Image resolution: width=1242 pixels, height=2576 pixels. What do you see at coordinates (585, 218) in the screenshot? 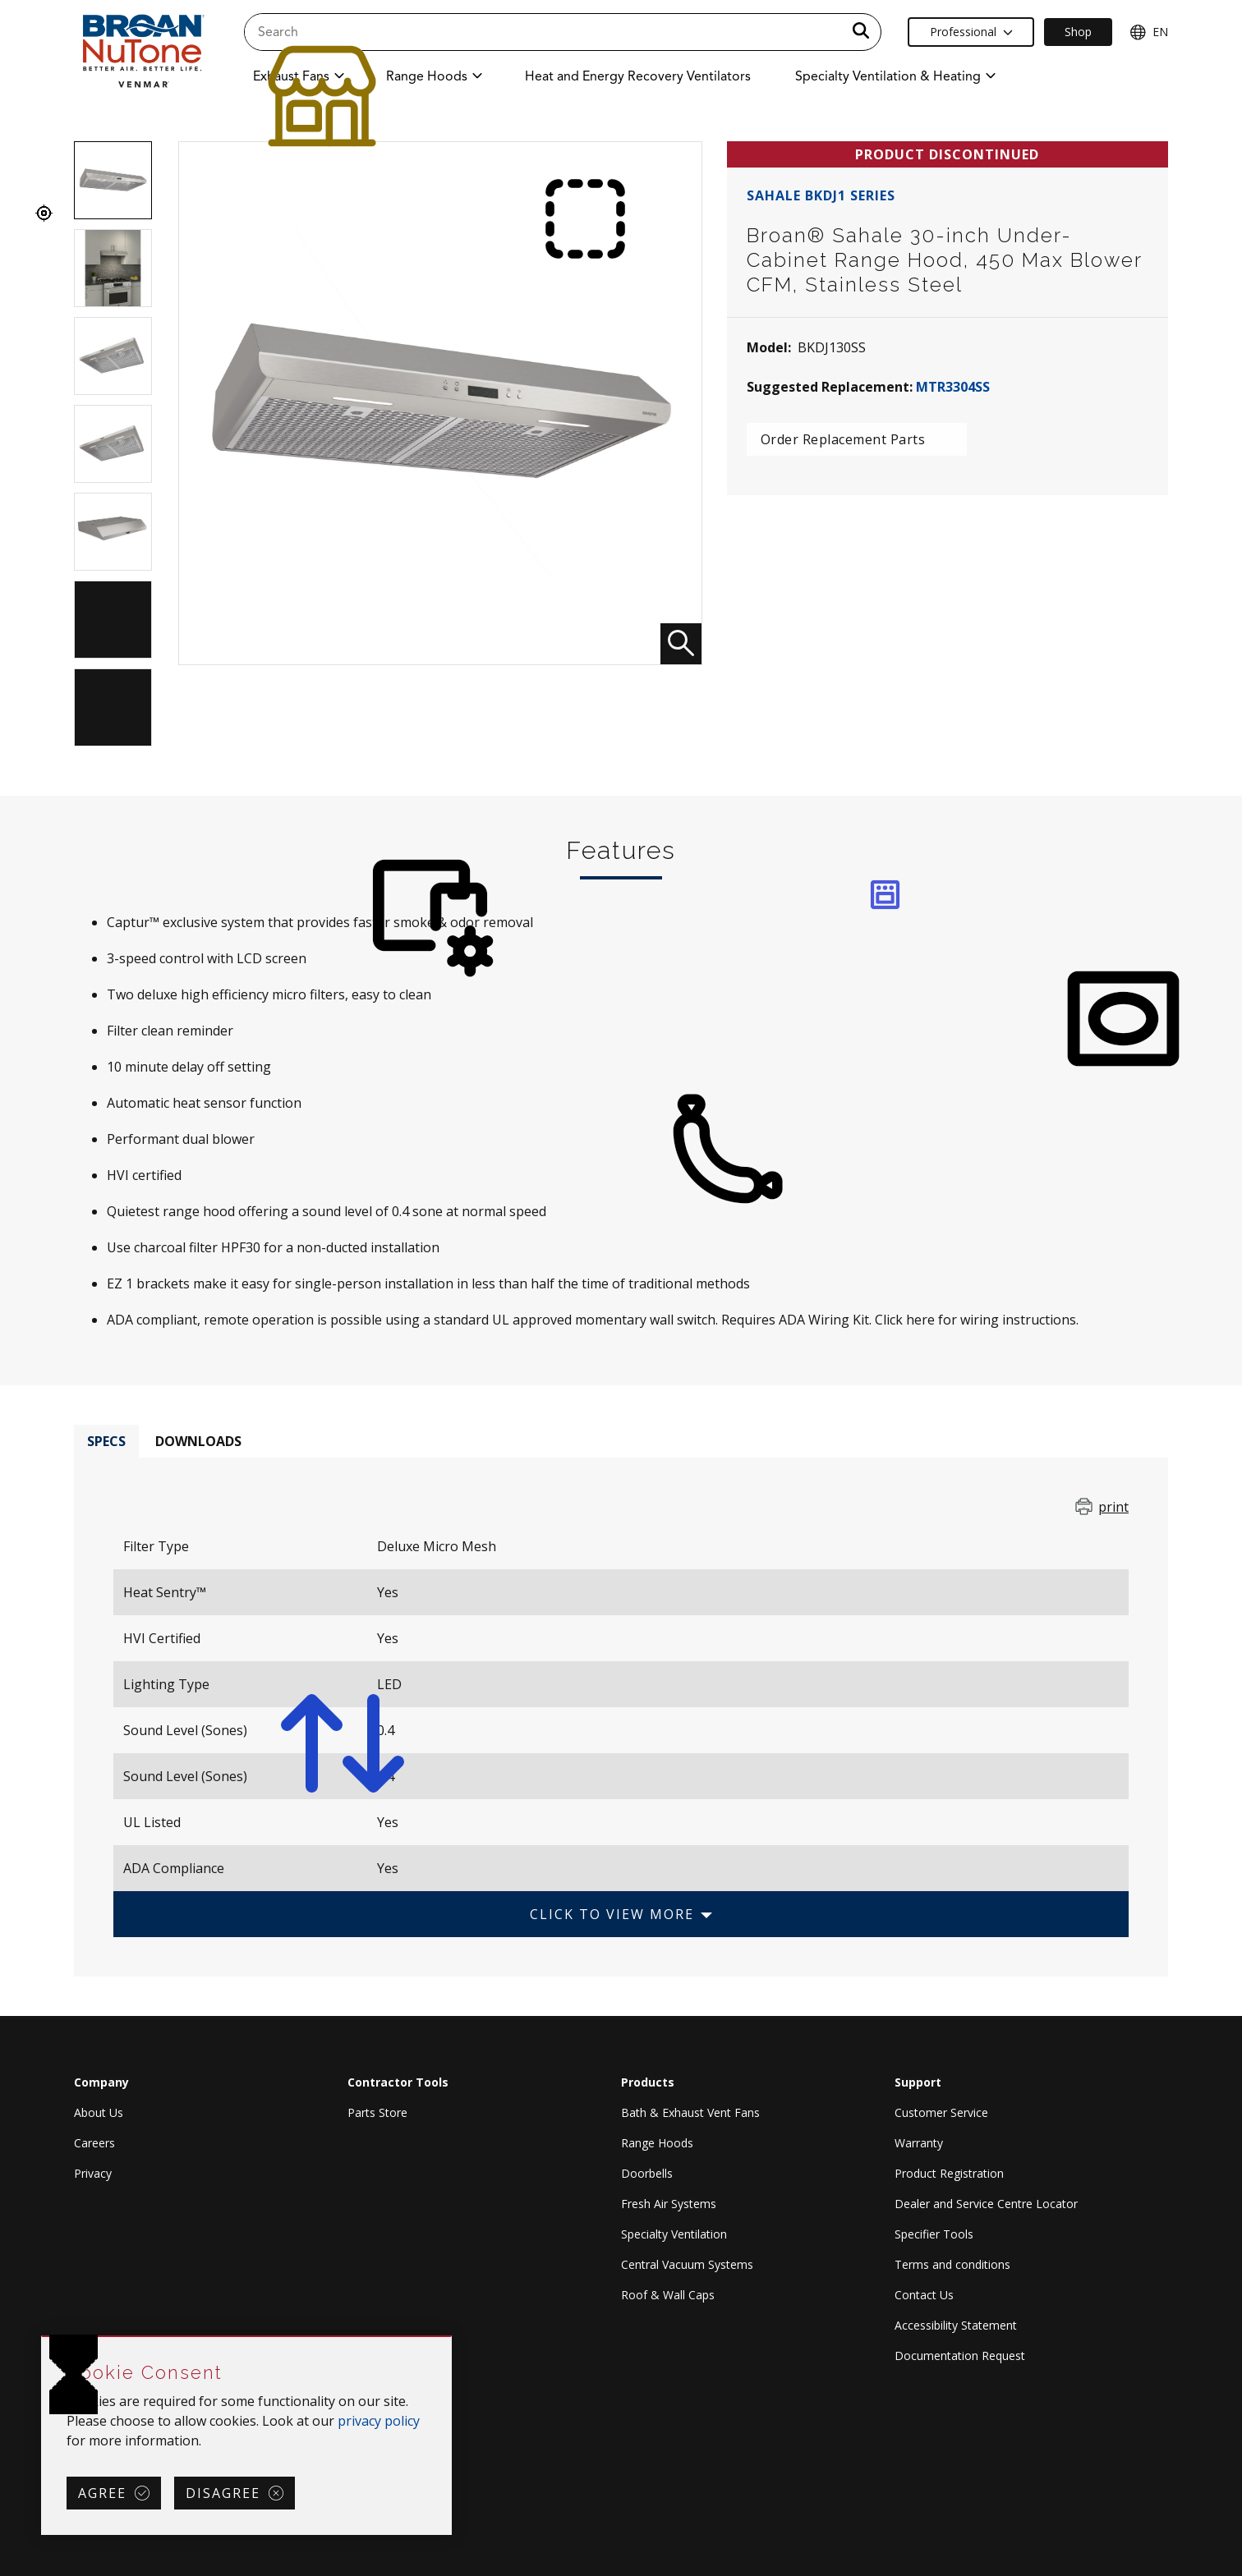
I see `create a selection area` at bounding box center [585, 218].